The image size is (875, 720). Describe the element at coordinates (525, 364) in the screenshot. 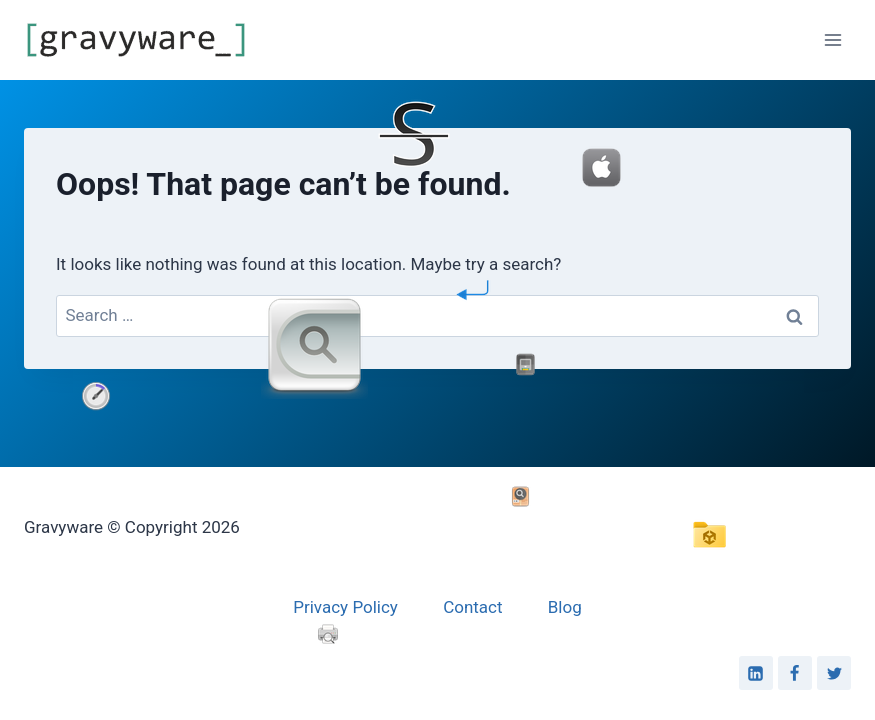

I see `sega master system ROM file` at that location.